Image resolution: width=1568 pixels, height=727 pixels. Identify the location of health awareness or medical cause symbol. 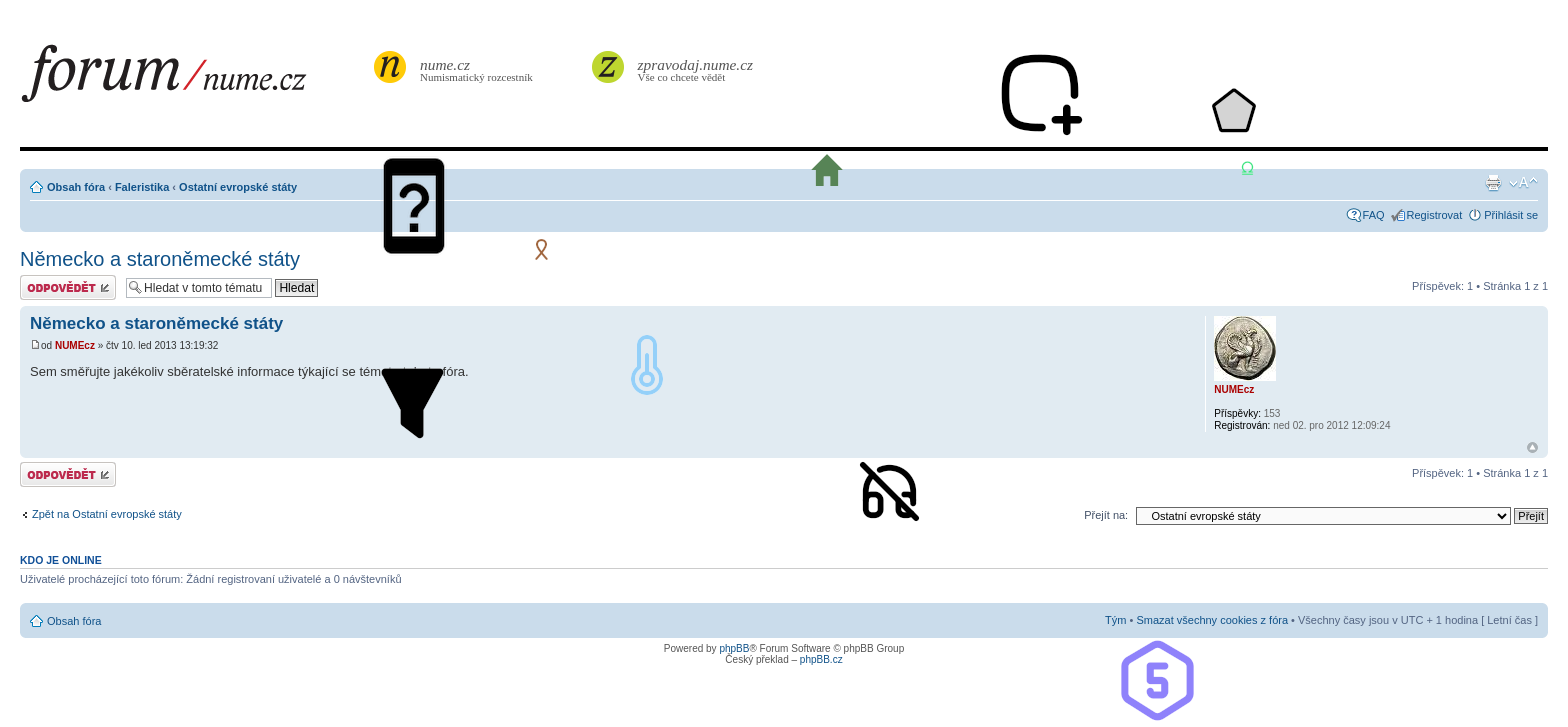
(541, 249).